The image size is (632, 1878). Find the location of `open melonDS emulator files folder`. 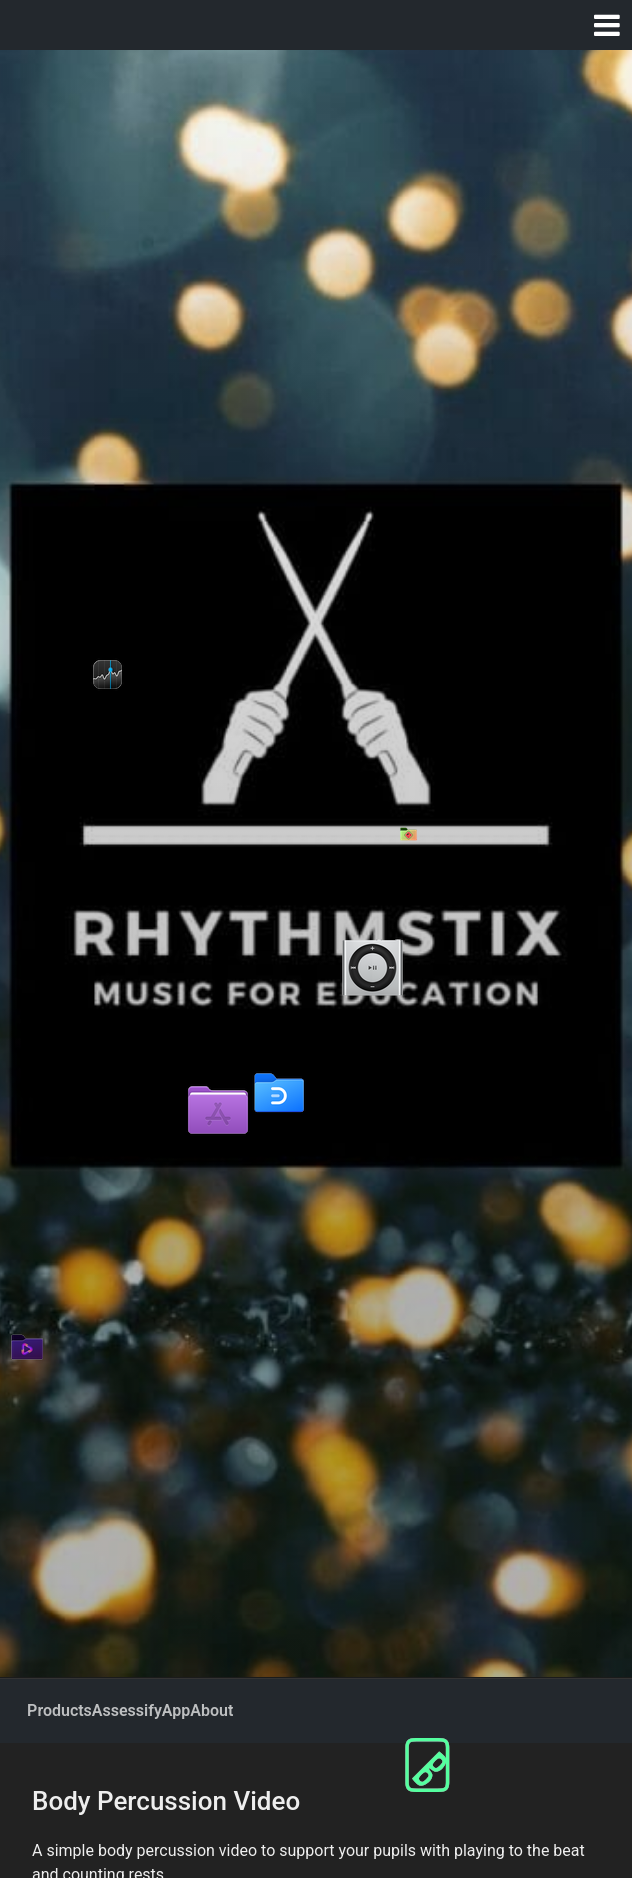

open melonDS emulator files folder is located at coordinates (408, 834).